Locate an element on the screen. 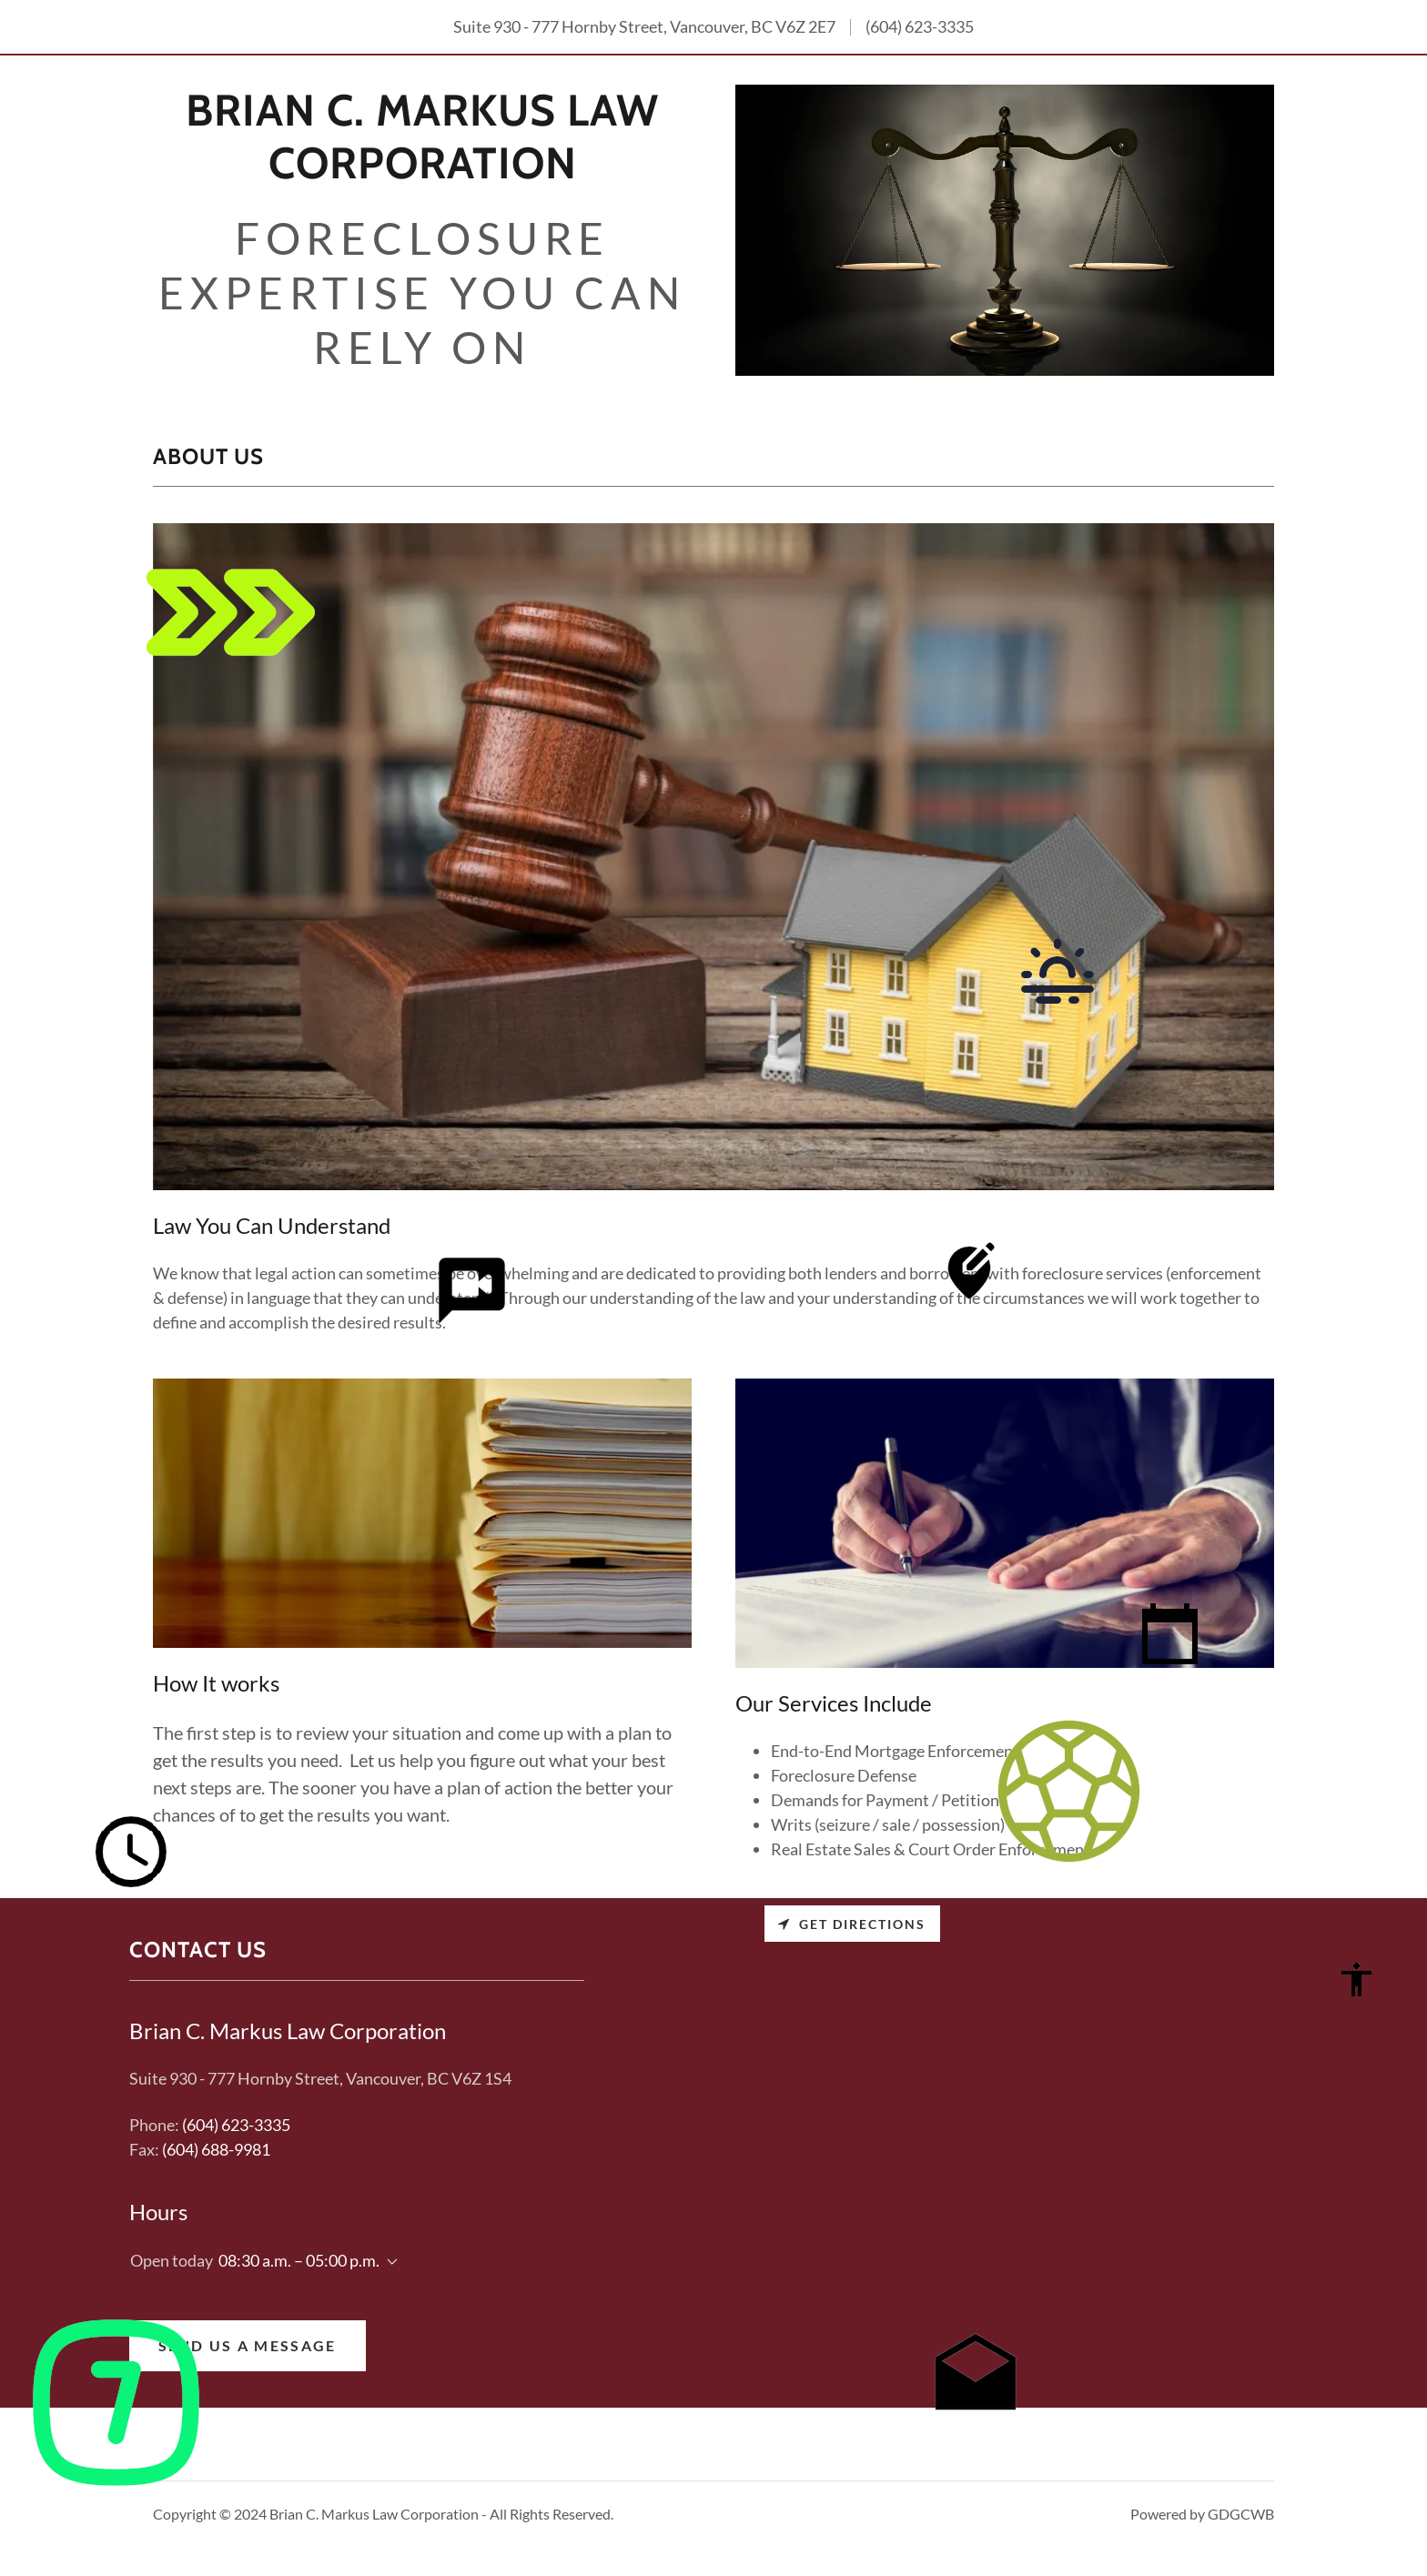  start a video chat is located at coordinates (471, 1290).